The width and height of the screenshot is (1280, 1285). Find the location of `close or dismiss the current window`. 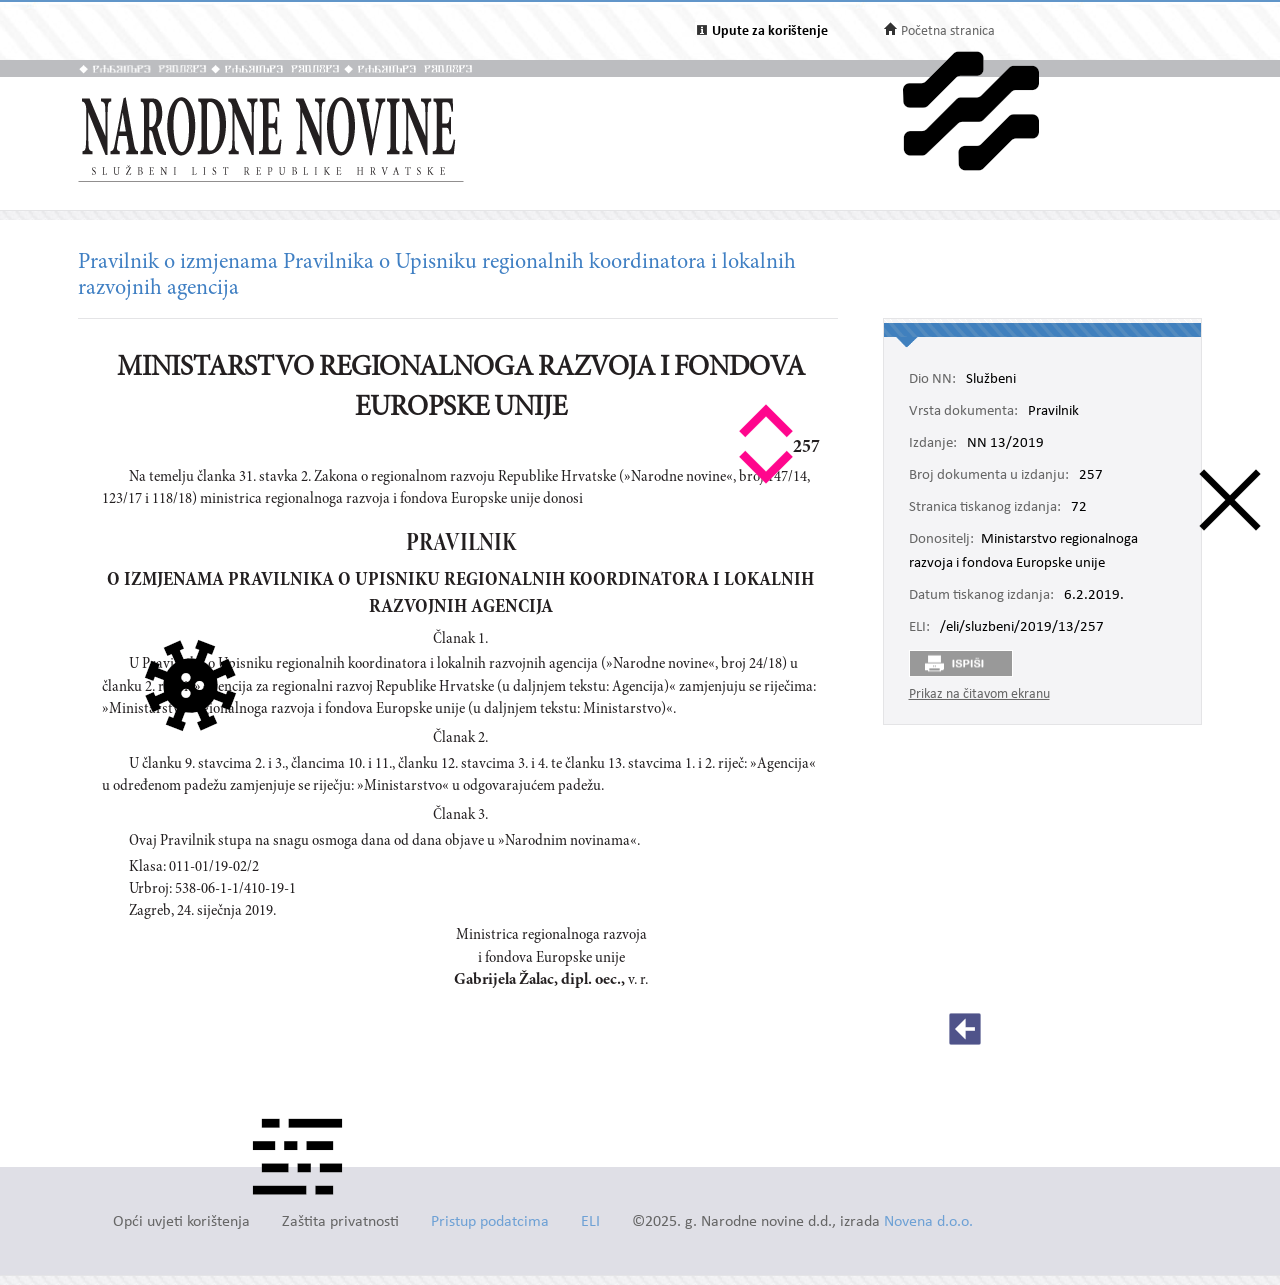

close or dismiss the current window is located at coordinates (1230, 500).